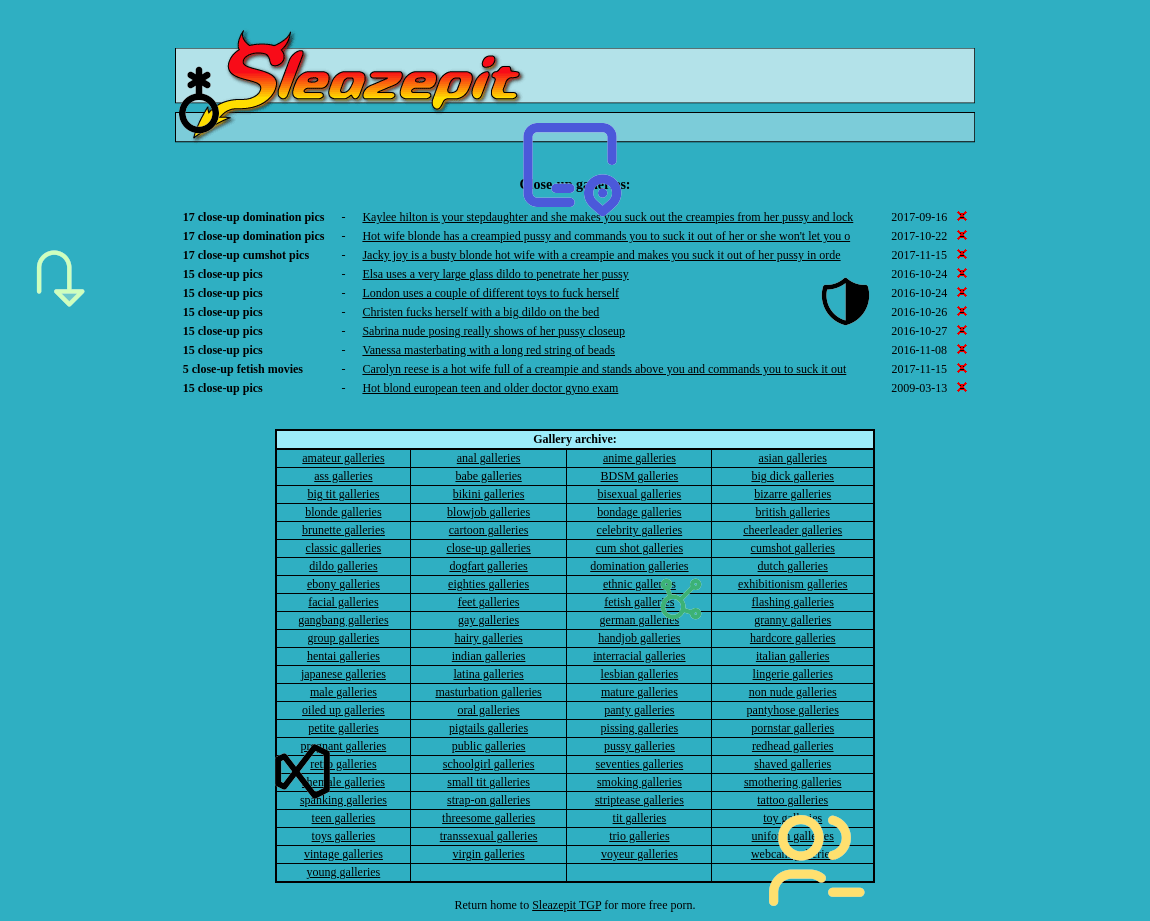 The width and height of the screenshot is (1150, 921). I want to click on pin a location on tablet display, so click(570, 165).